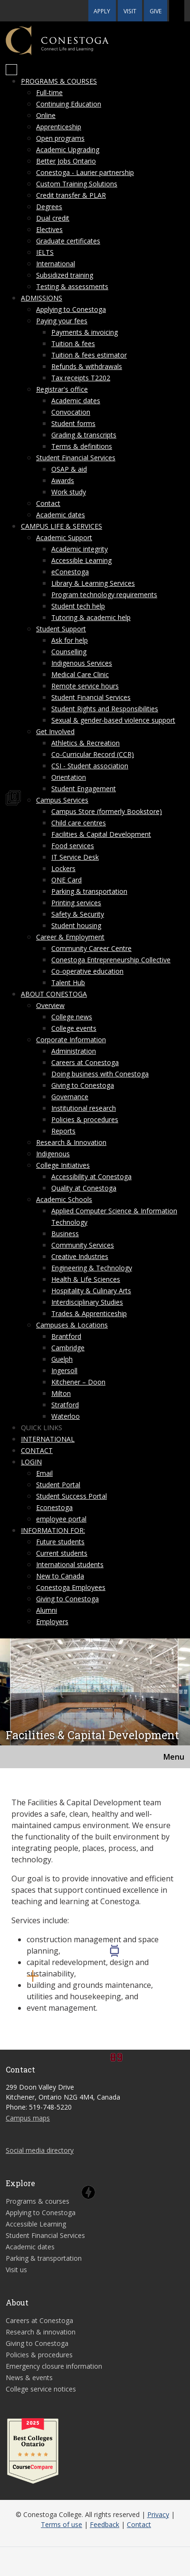 Image resolution: width=190 pixels, height=2576 pixels. I want to click on add a new item, so click(33, 1976).